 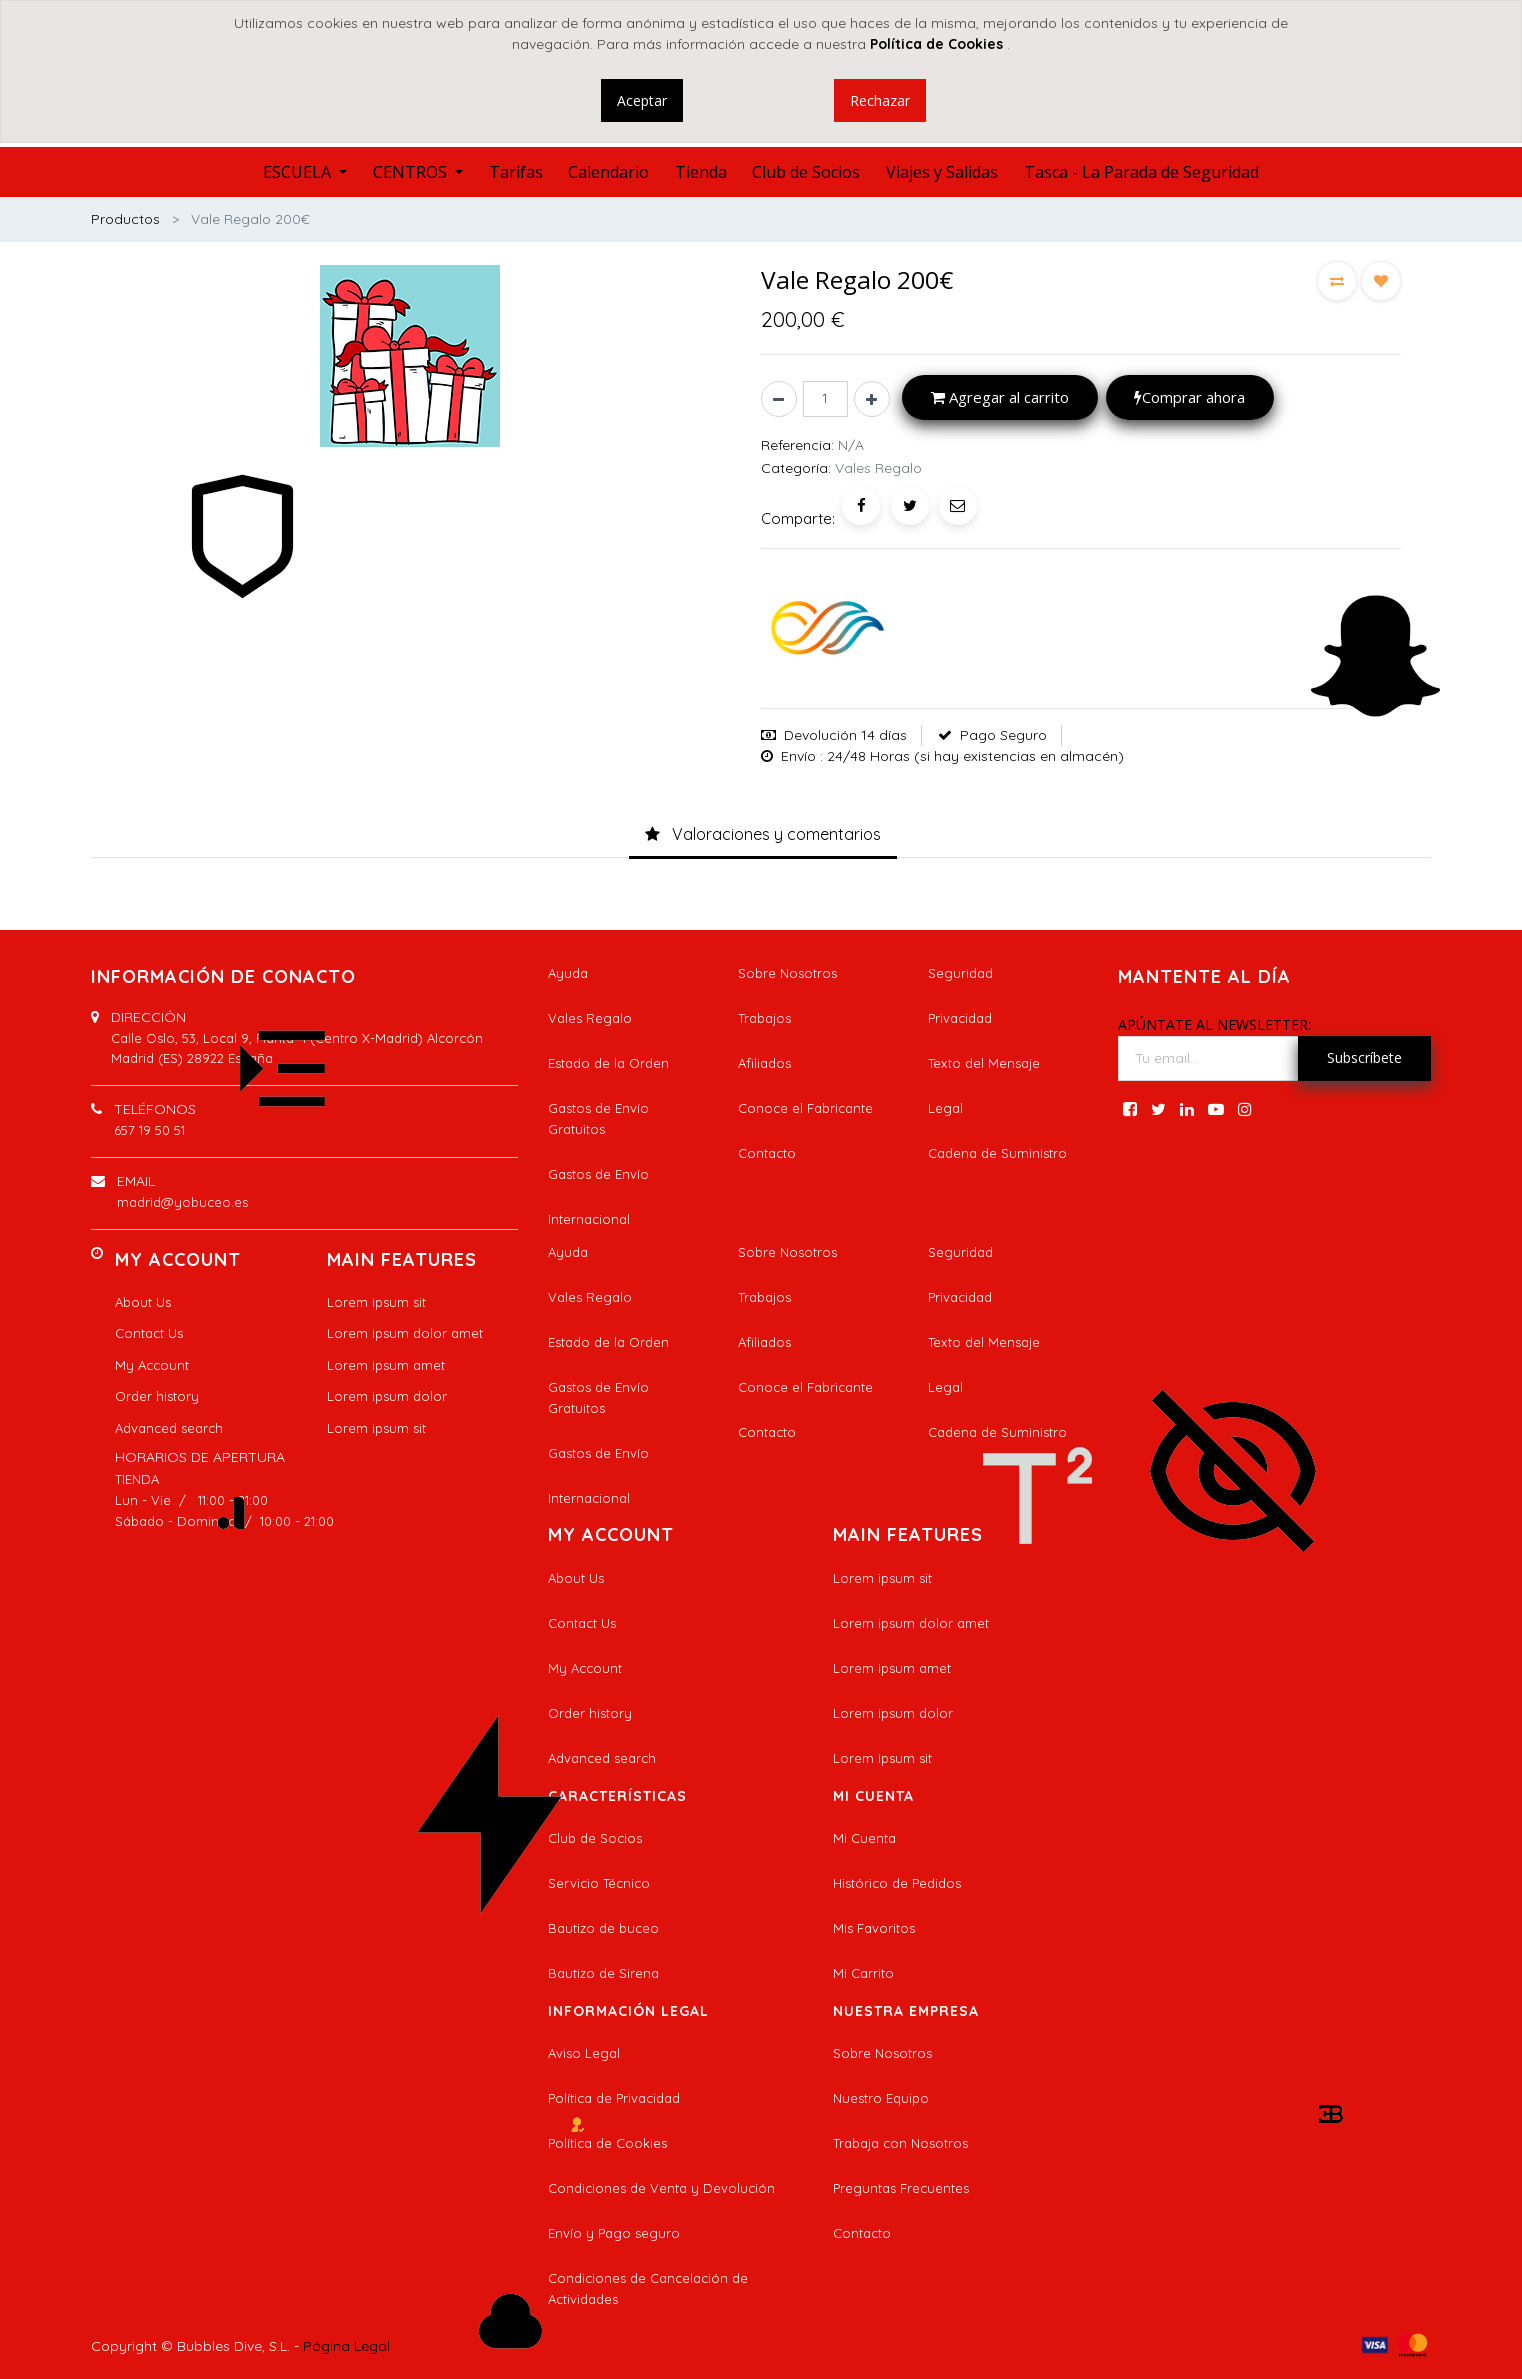 What do you see at coordinates (1375, 653) in the screenshot?
I see `open Snapchat app` at bounding box center [1375, 653].